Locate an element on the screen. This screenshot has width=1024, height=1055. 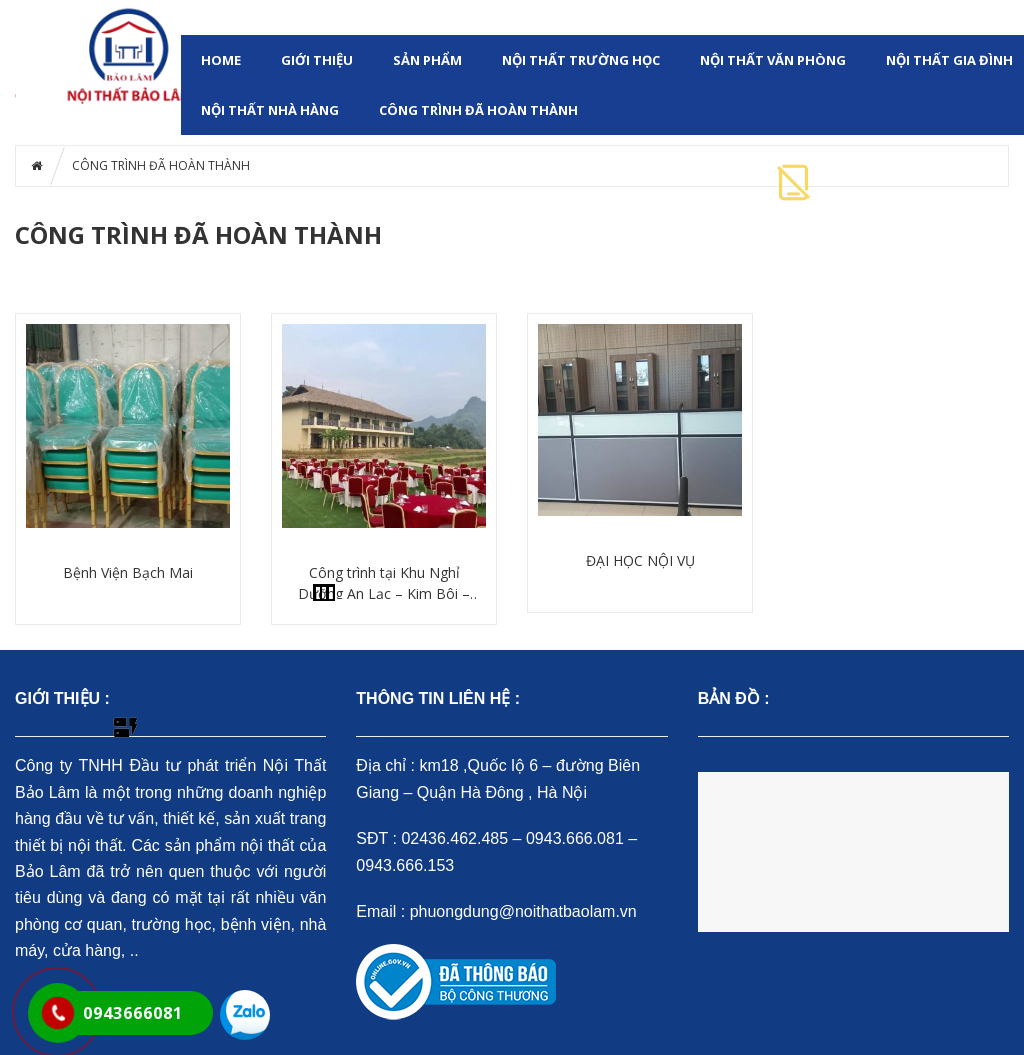
switch to column view layout is located at coordinates (323, 593).